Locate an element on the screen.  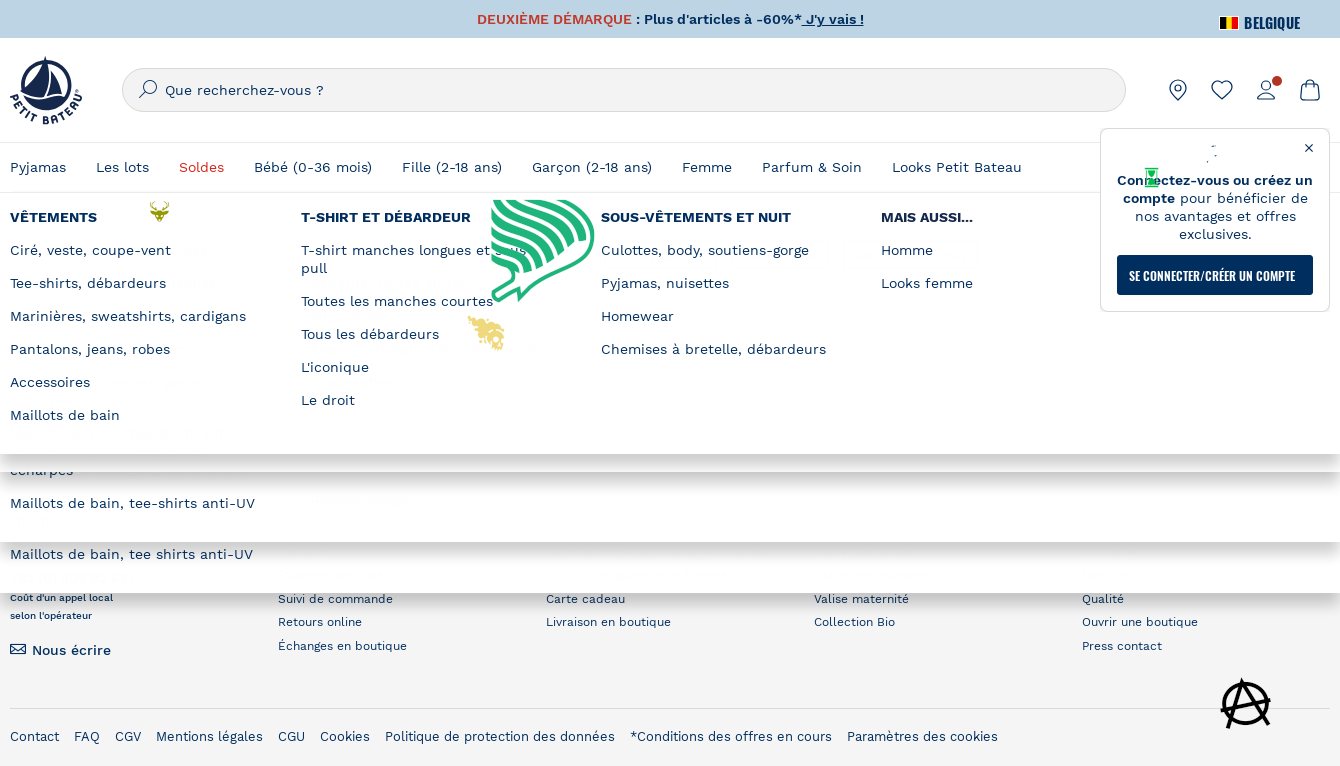
indicates a critical hit or instant kill ability is located at coordinates (486, 334).